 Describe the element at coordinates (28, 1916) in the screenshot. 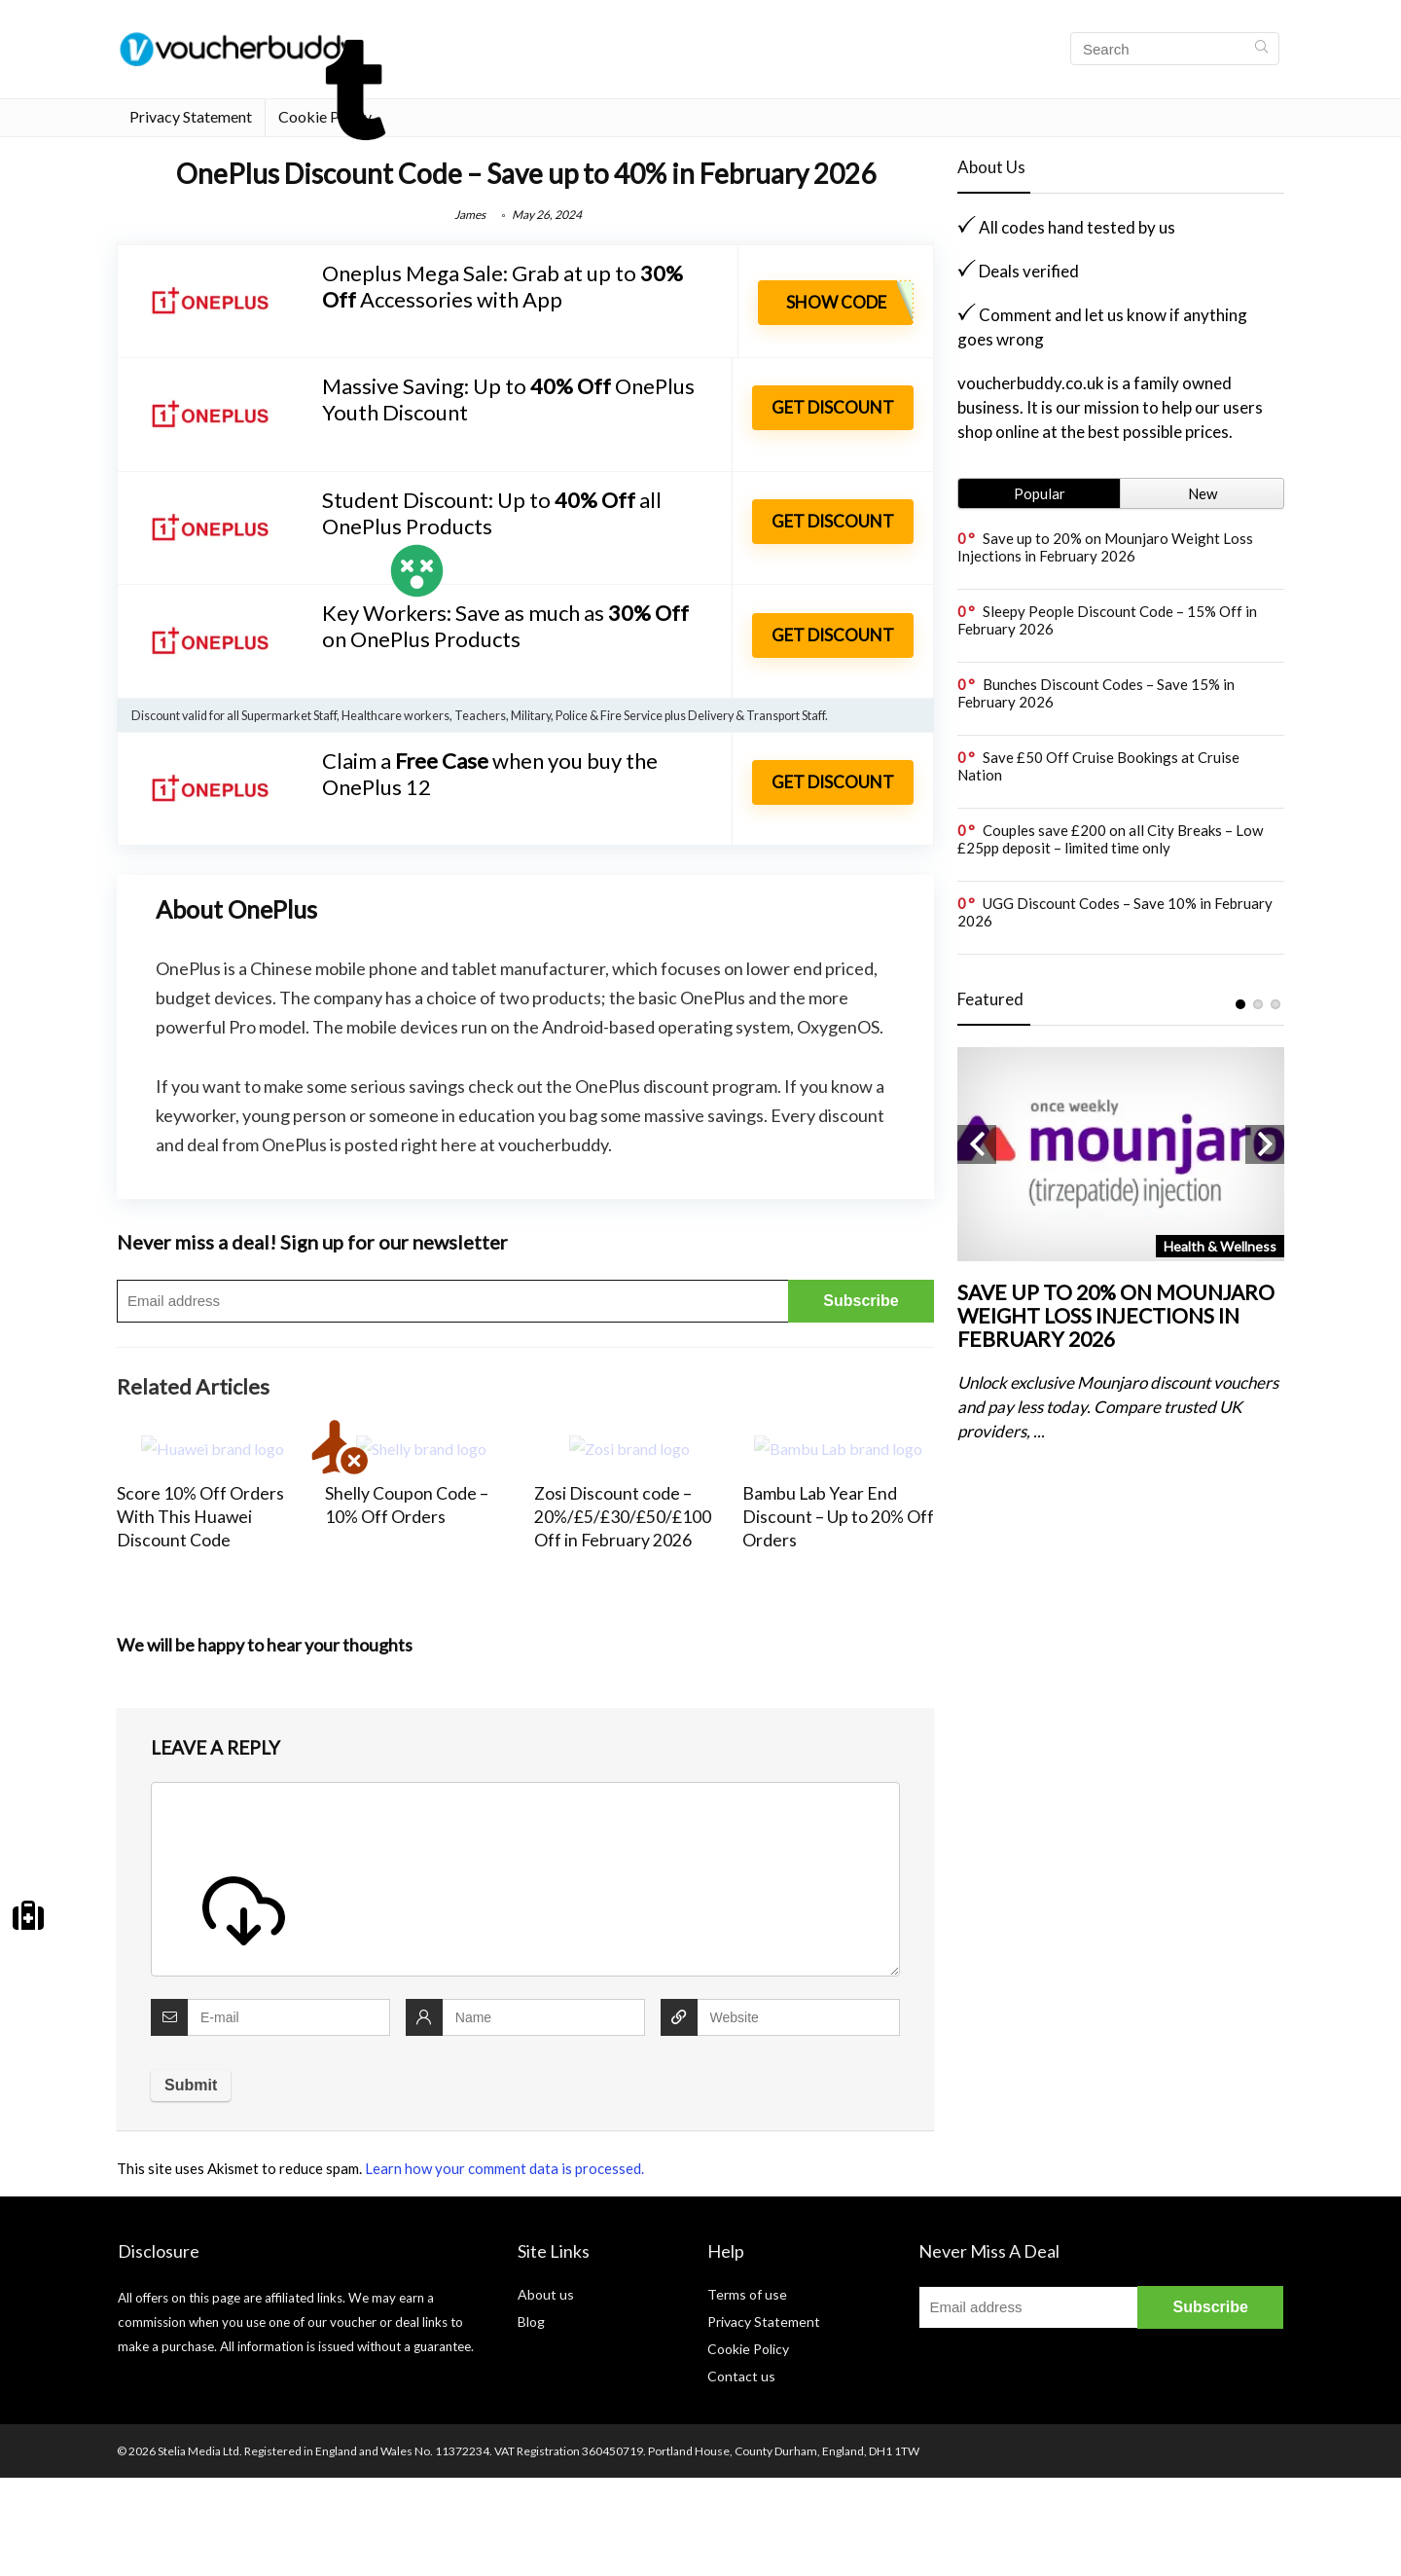

I see `access health or medical services` at that location.